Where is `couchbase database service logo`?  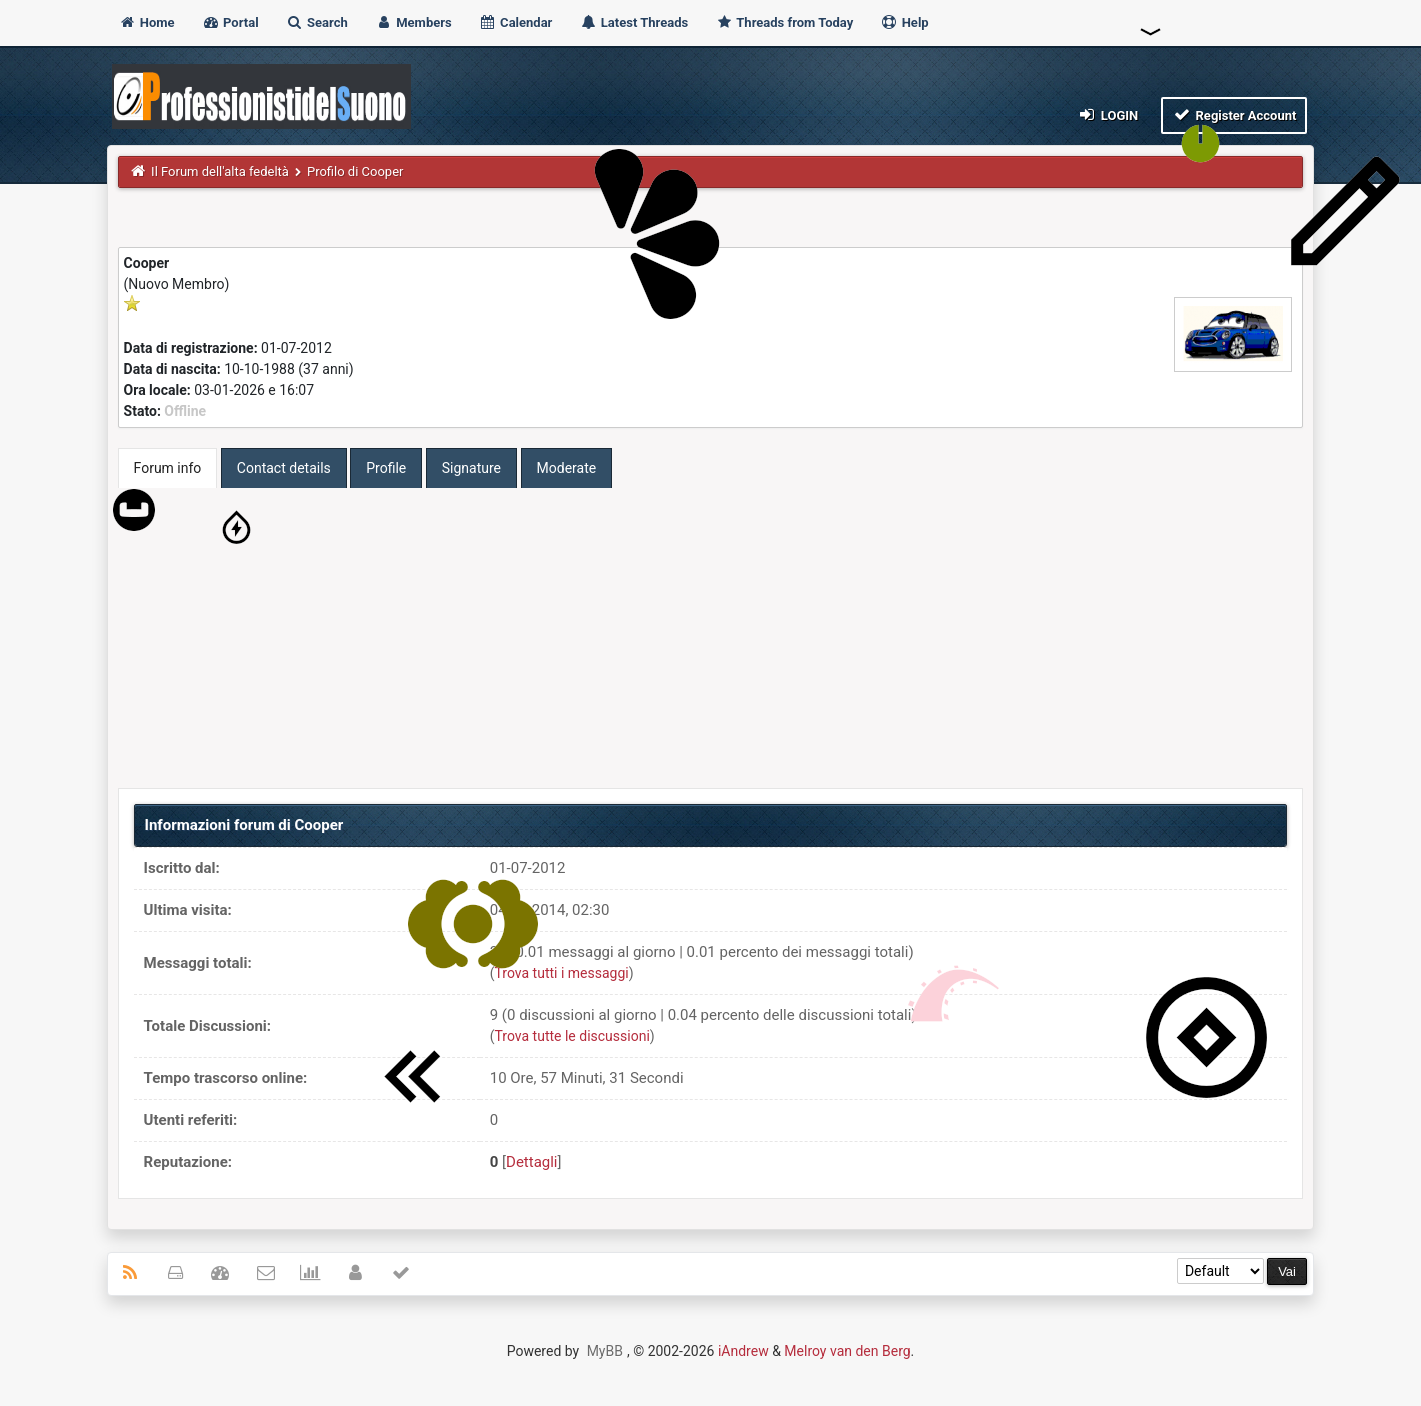
couchbase database service logo is located at coordinates (134, 510).